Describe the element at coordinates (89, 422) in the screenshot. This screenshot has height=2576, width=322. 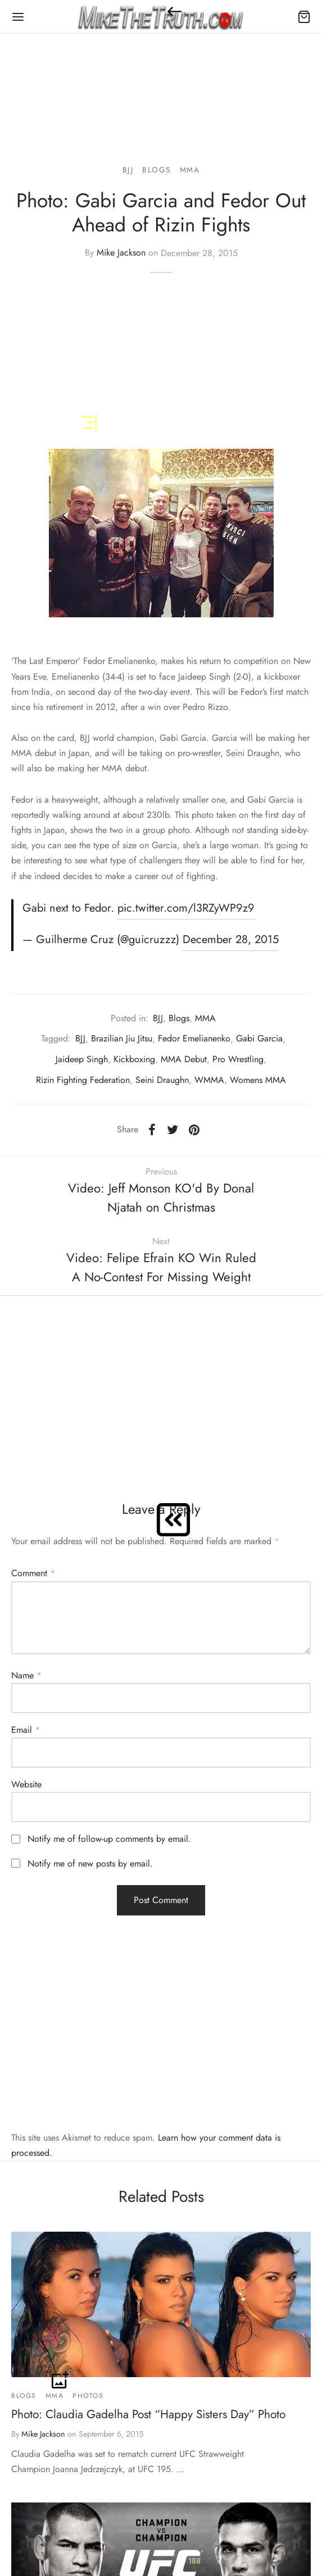
I see `align text to the right` at that location.